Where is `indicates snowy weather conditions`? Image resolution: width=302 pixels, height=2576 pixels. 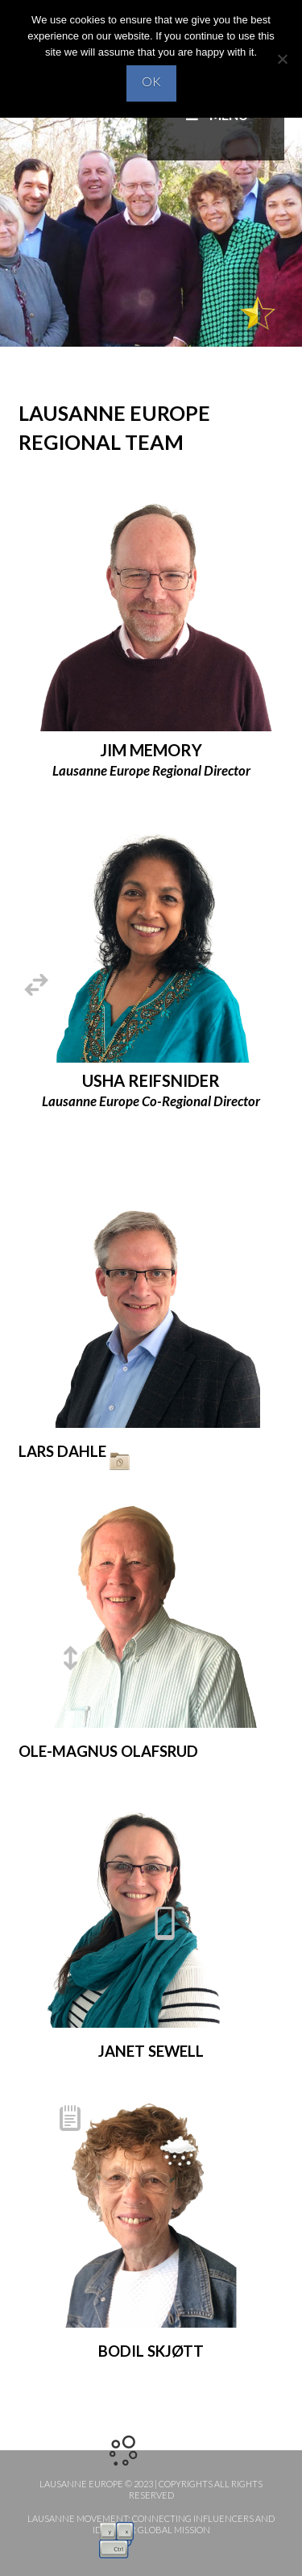 indicates snowy weather conditions is located at coordinates (178, 2147).